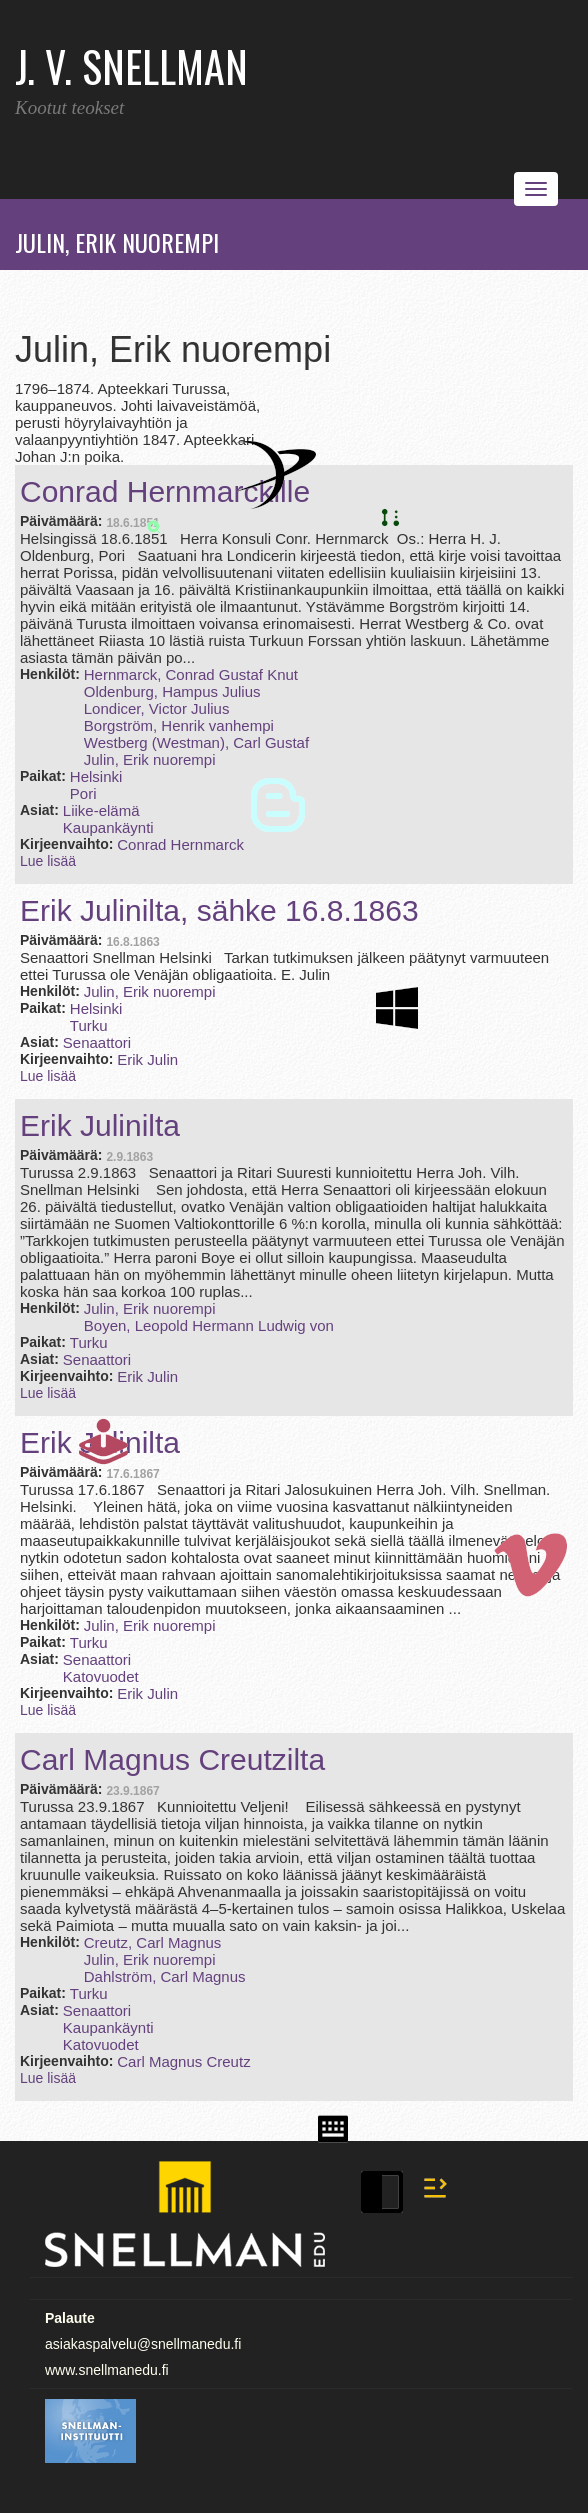  I want to click on open the on-screen keyboard, so click(333, 2129).